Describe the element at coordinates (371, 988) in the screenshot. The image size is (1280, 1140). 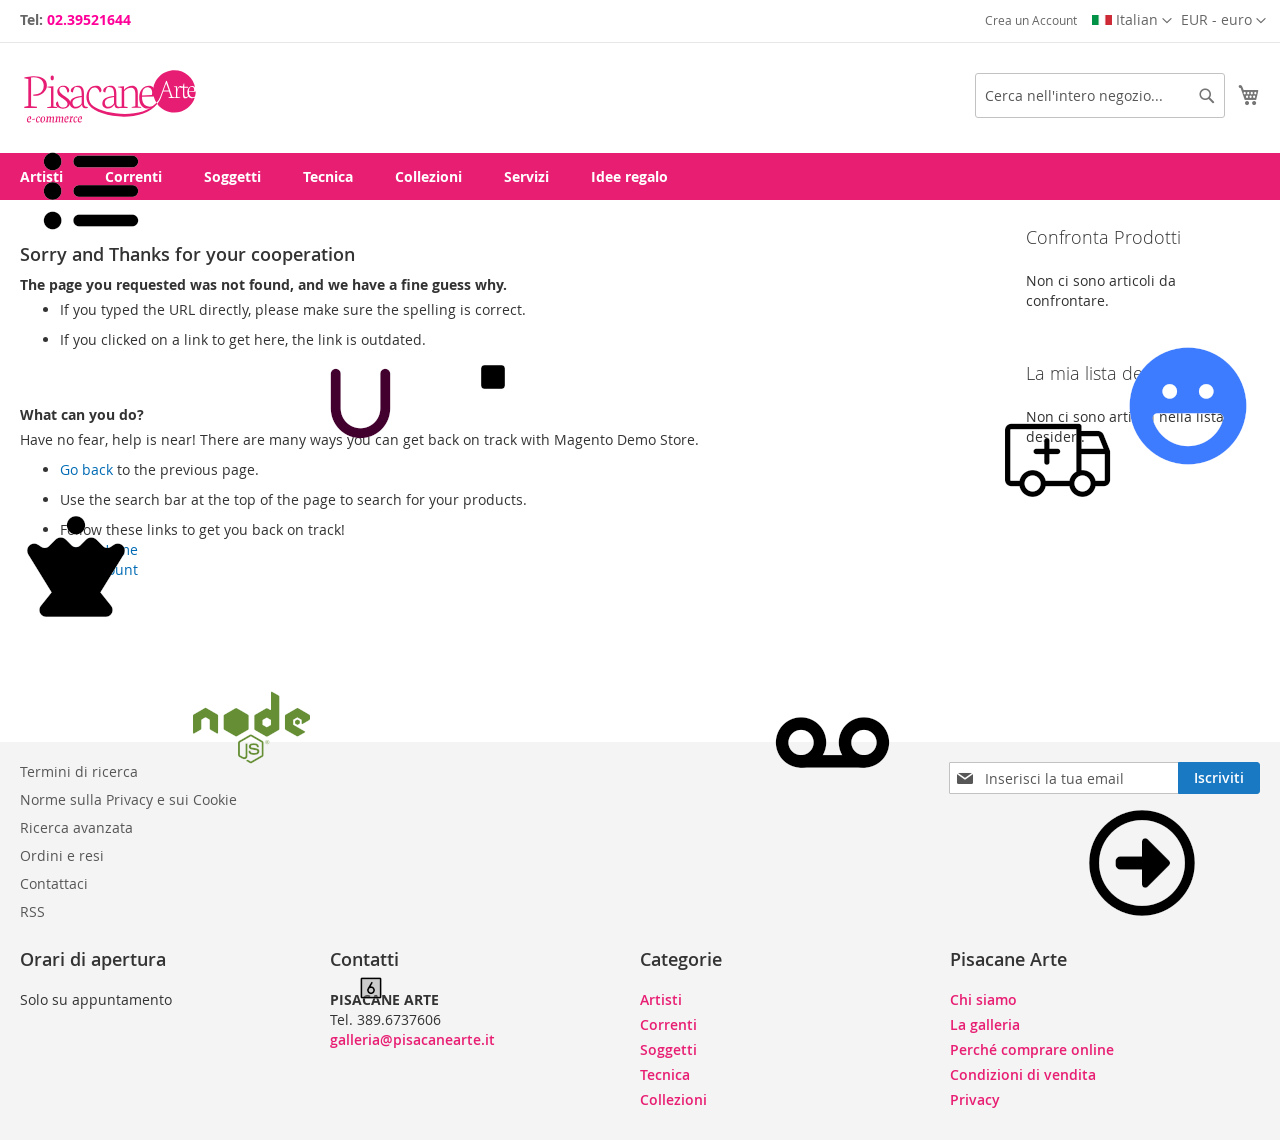
I see `select the number six` at that location.